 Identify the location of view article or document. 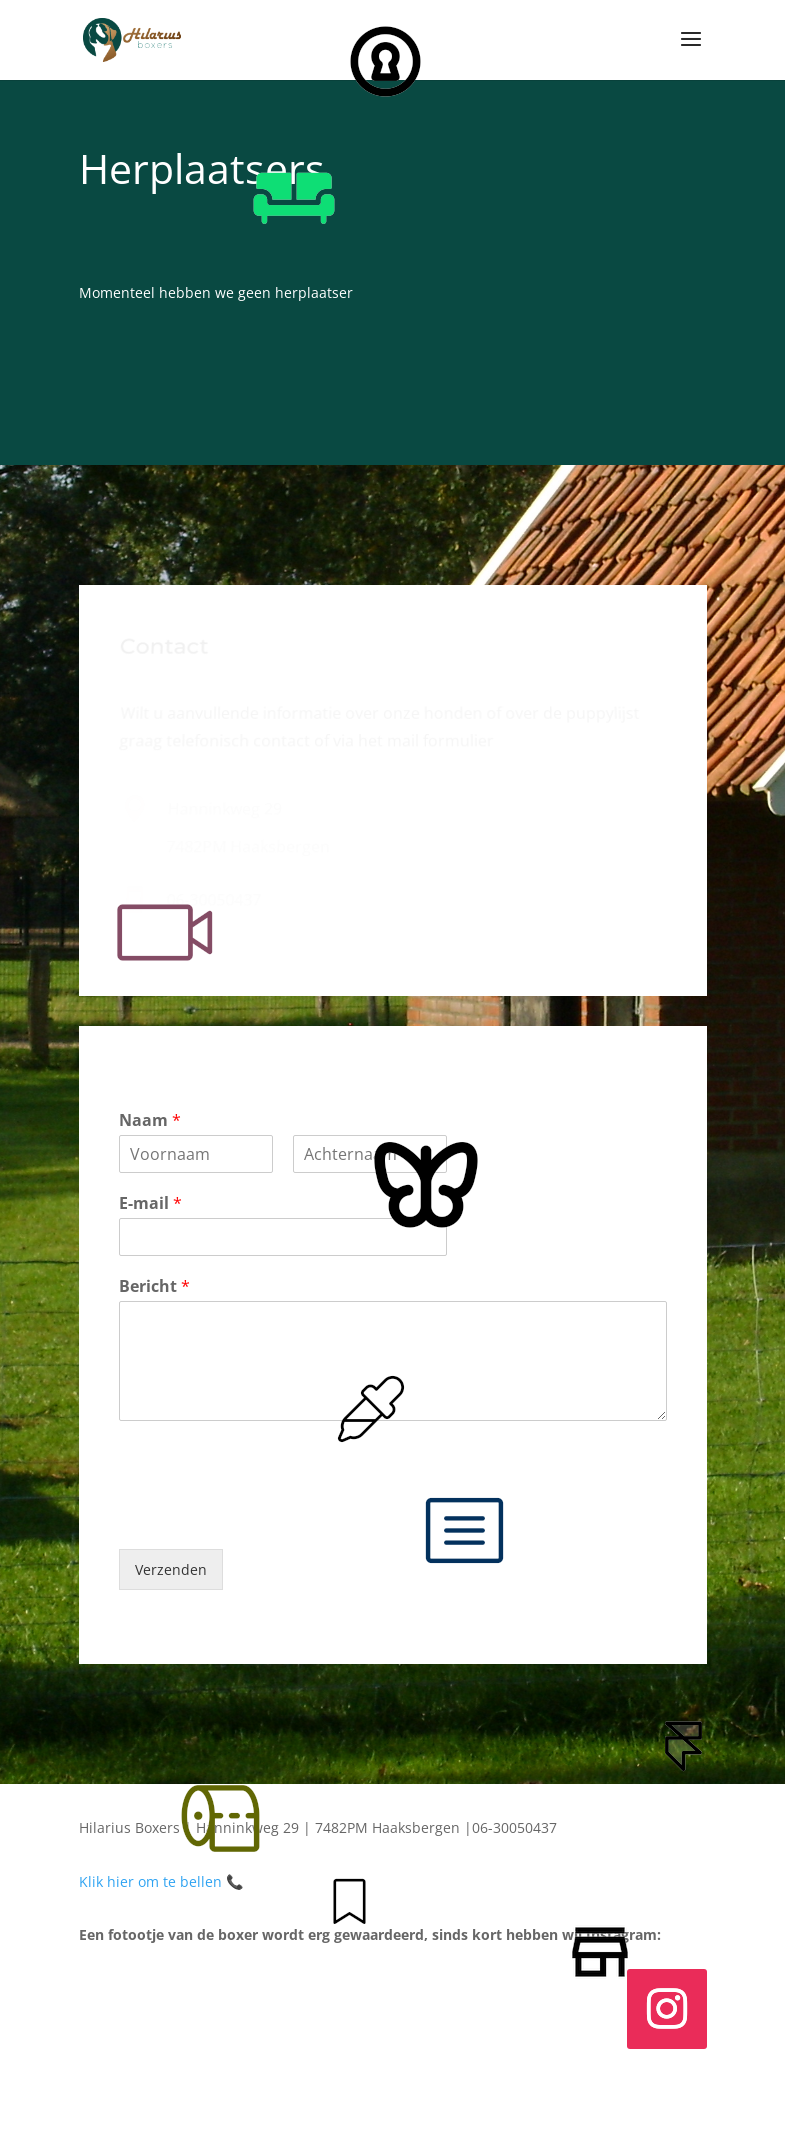
(464, 1530).